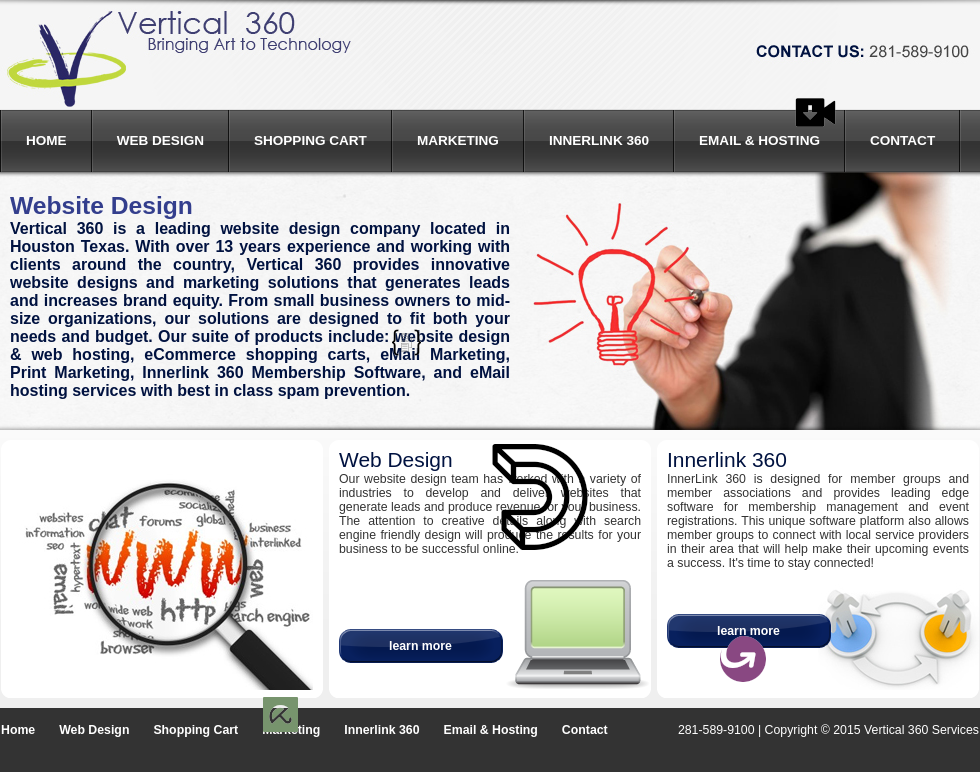  I want to click on open the MoneyGram app, so click(743, 659).